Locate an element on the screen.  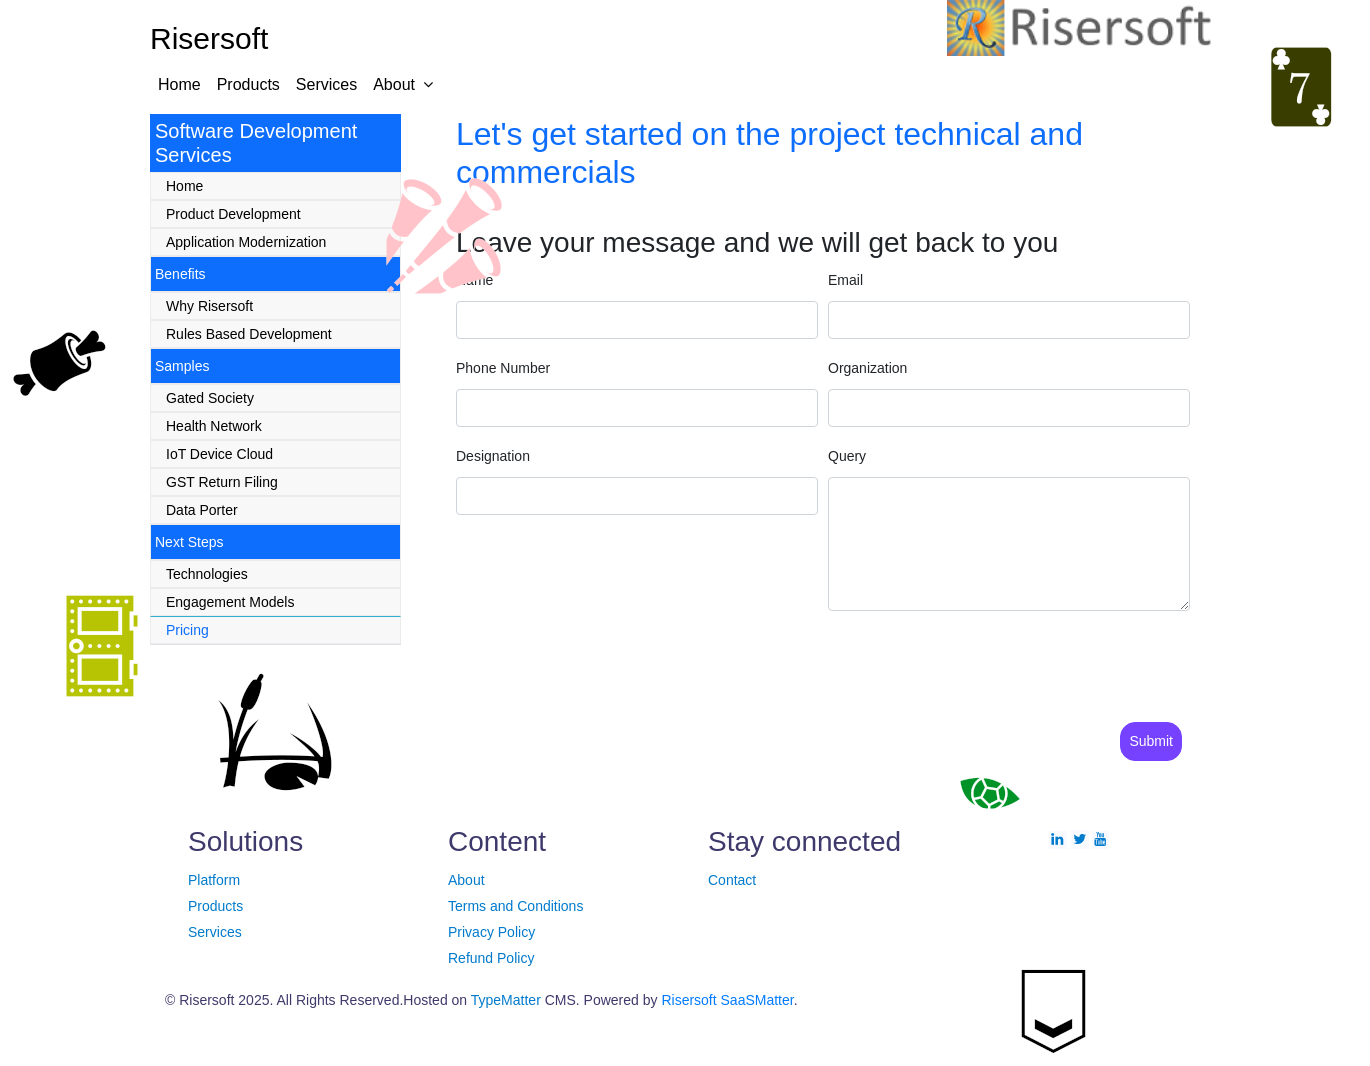
play sound effects or celebration audio is located at coordinates (444, 235).